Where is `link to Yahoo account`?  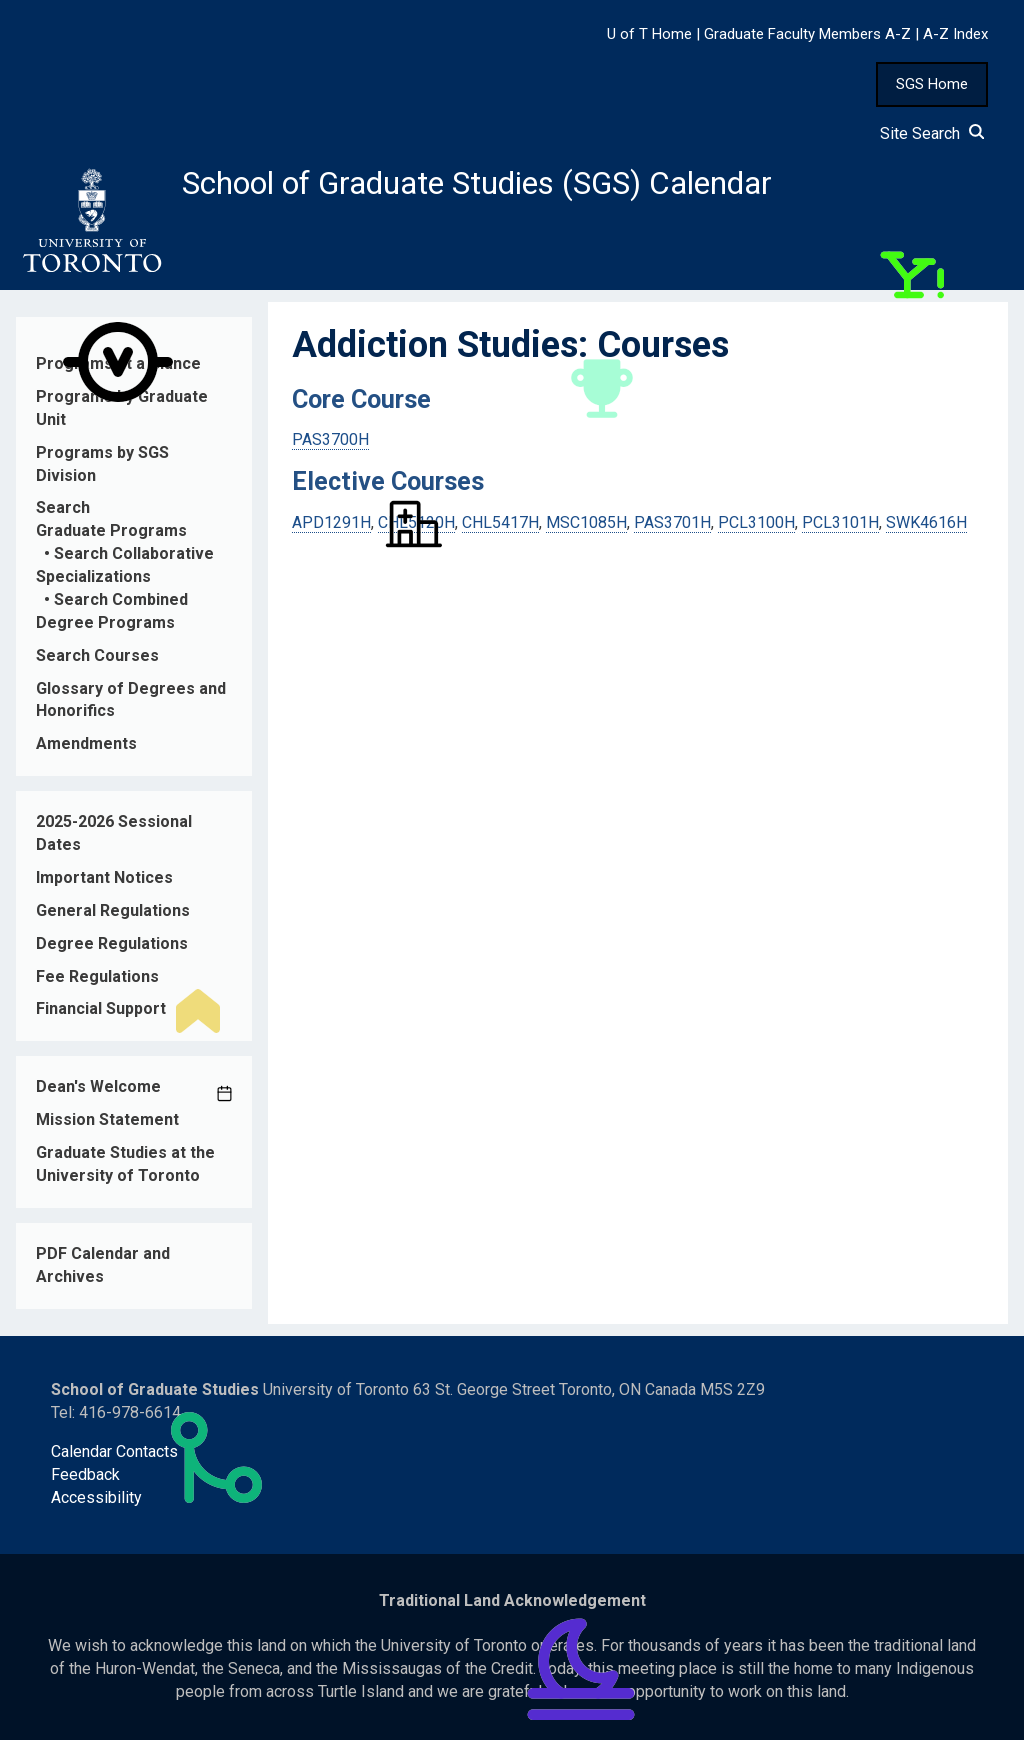
link to Yahoo account is located at coordinates (914, 275).